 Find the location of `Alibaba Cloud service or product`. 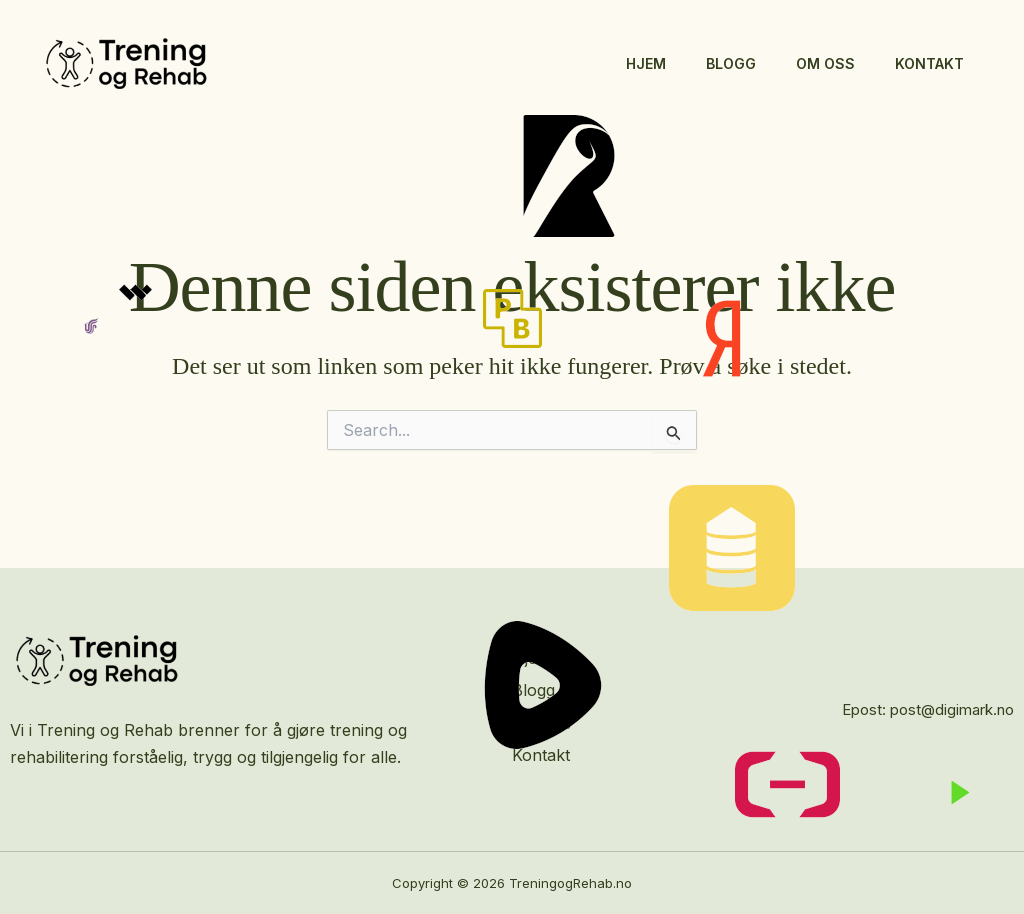

Alibaba Cloud service or product is located at coordinates (787, 784).